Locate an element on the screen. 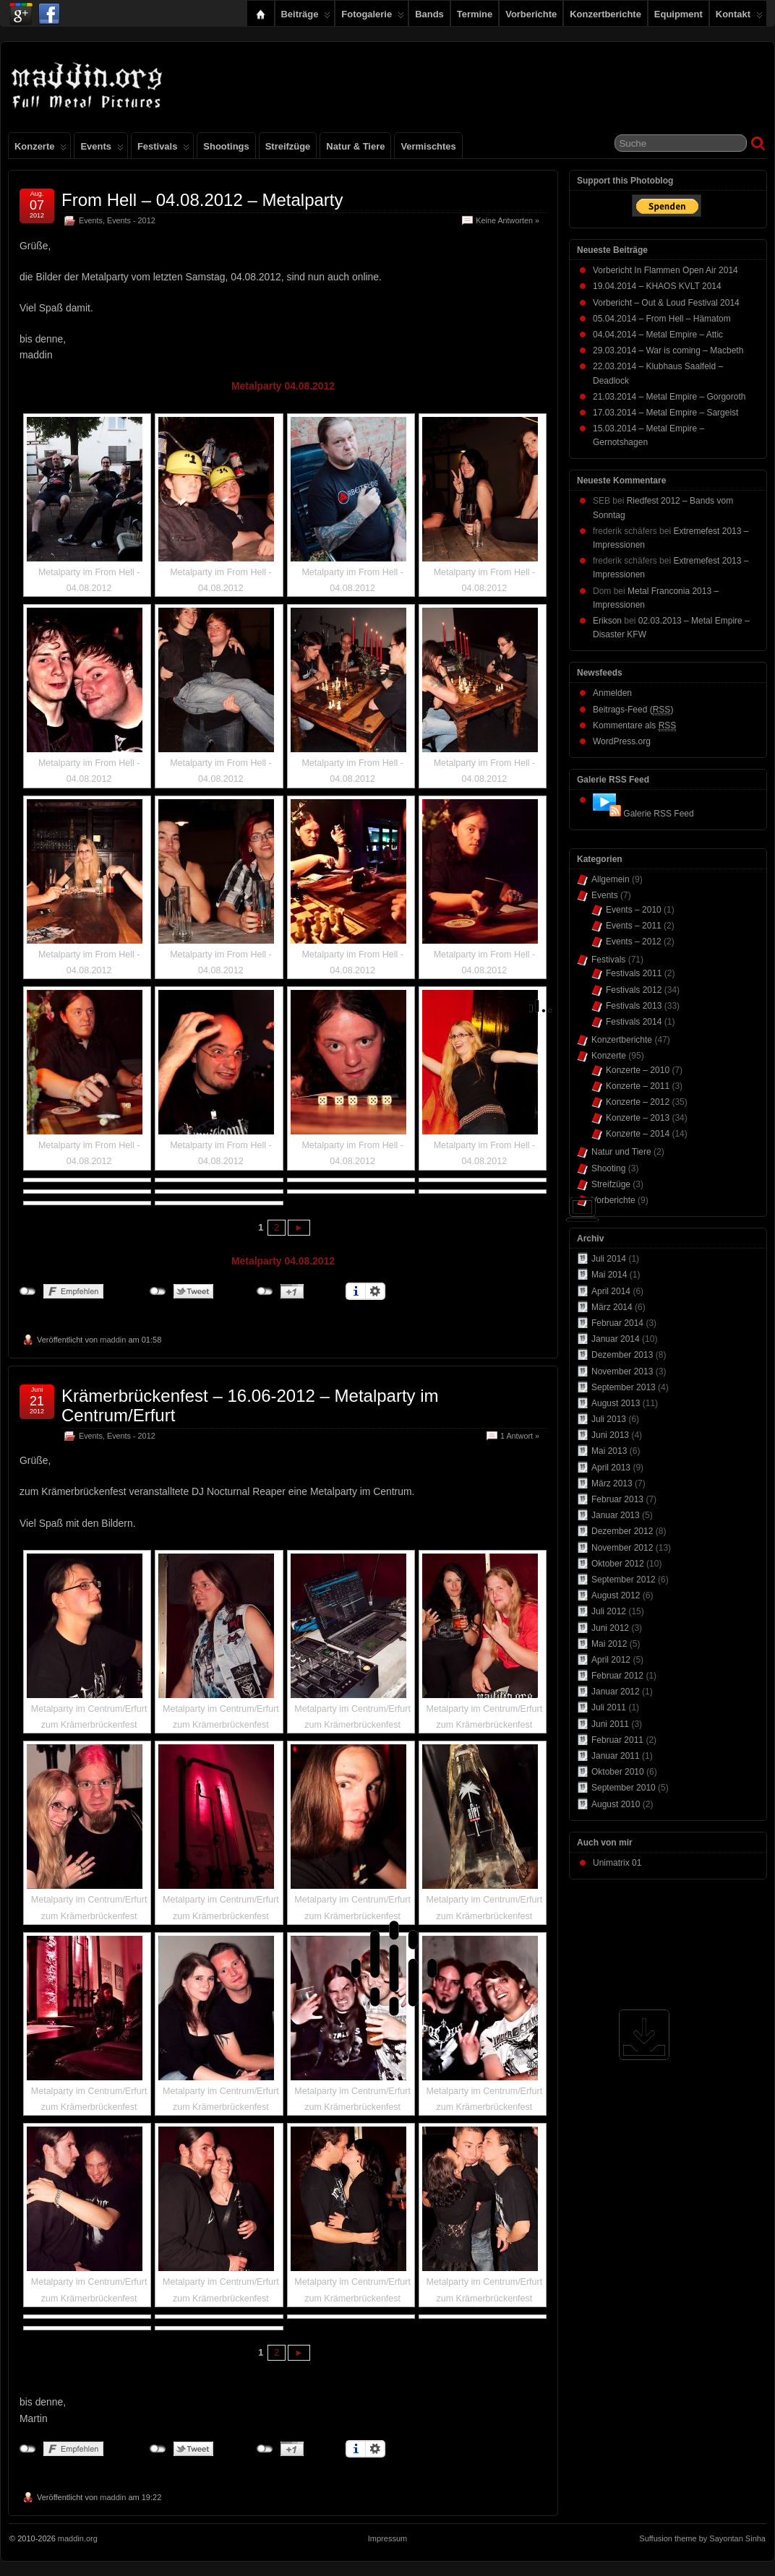 The image size is (775, 2576). switch to desktop view is located at coordinates (582, 1208).